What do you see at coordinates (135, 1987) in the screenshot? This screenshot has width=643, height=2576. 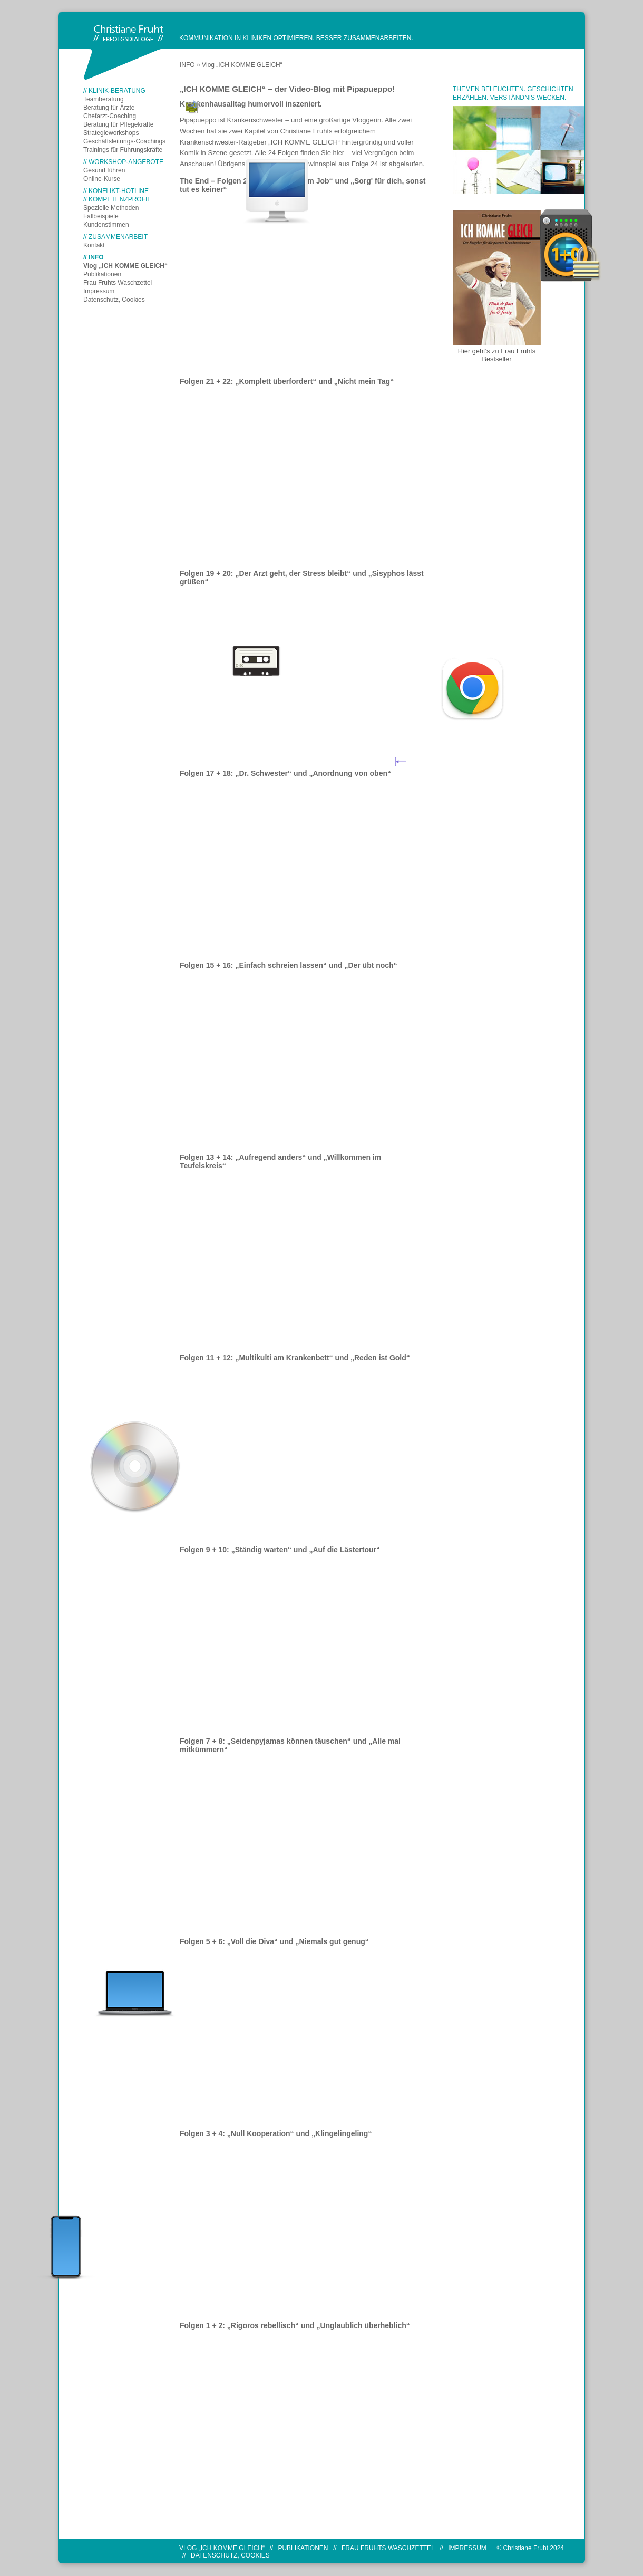 I see `represents a macbook pro device in system settings` at bounding box center [135, 1987].